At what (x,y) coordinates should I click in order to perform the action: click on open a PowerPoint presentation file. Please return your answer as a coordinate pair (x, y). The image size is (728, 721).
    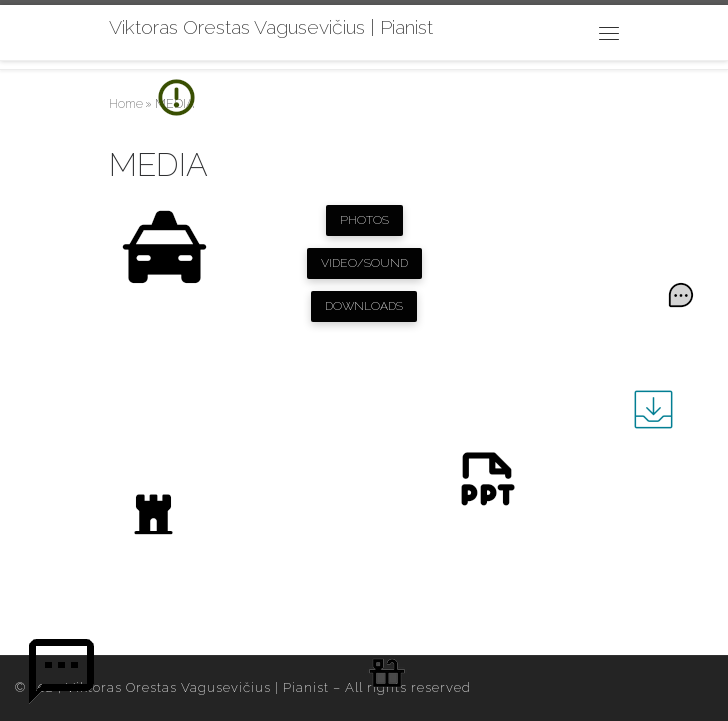
    Looking at the image, I should click on (487, 481).